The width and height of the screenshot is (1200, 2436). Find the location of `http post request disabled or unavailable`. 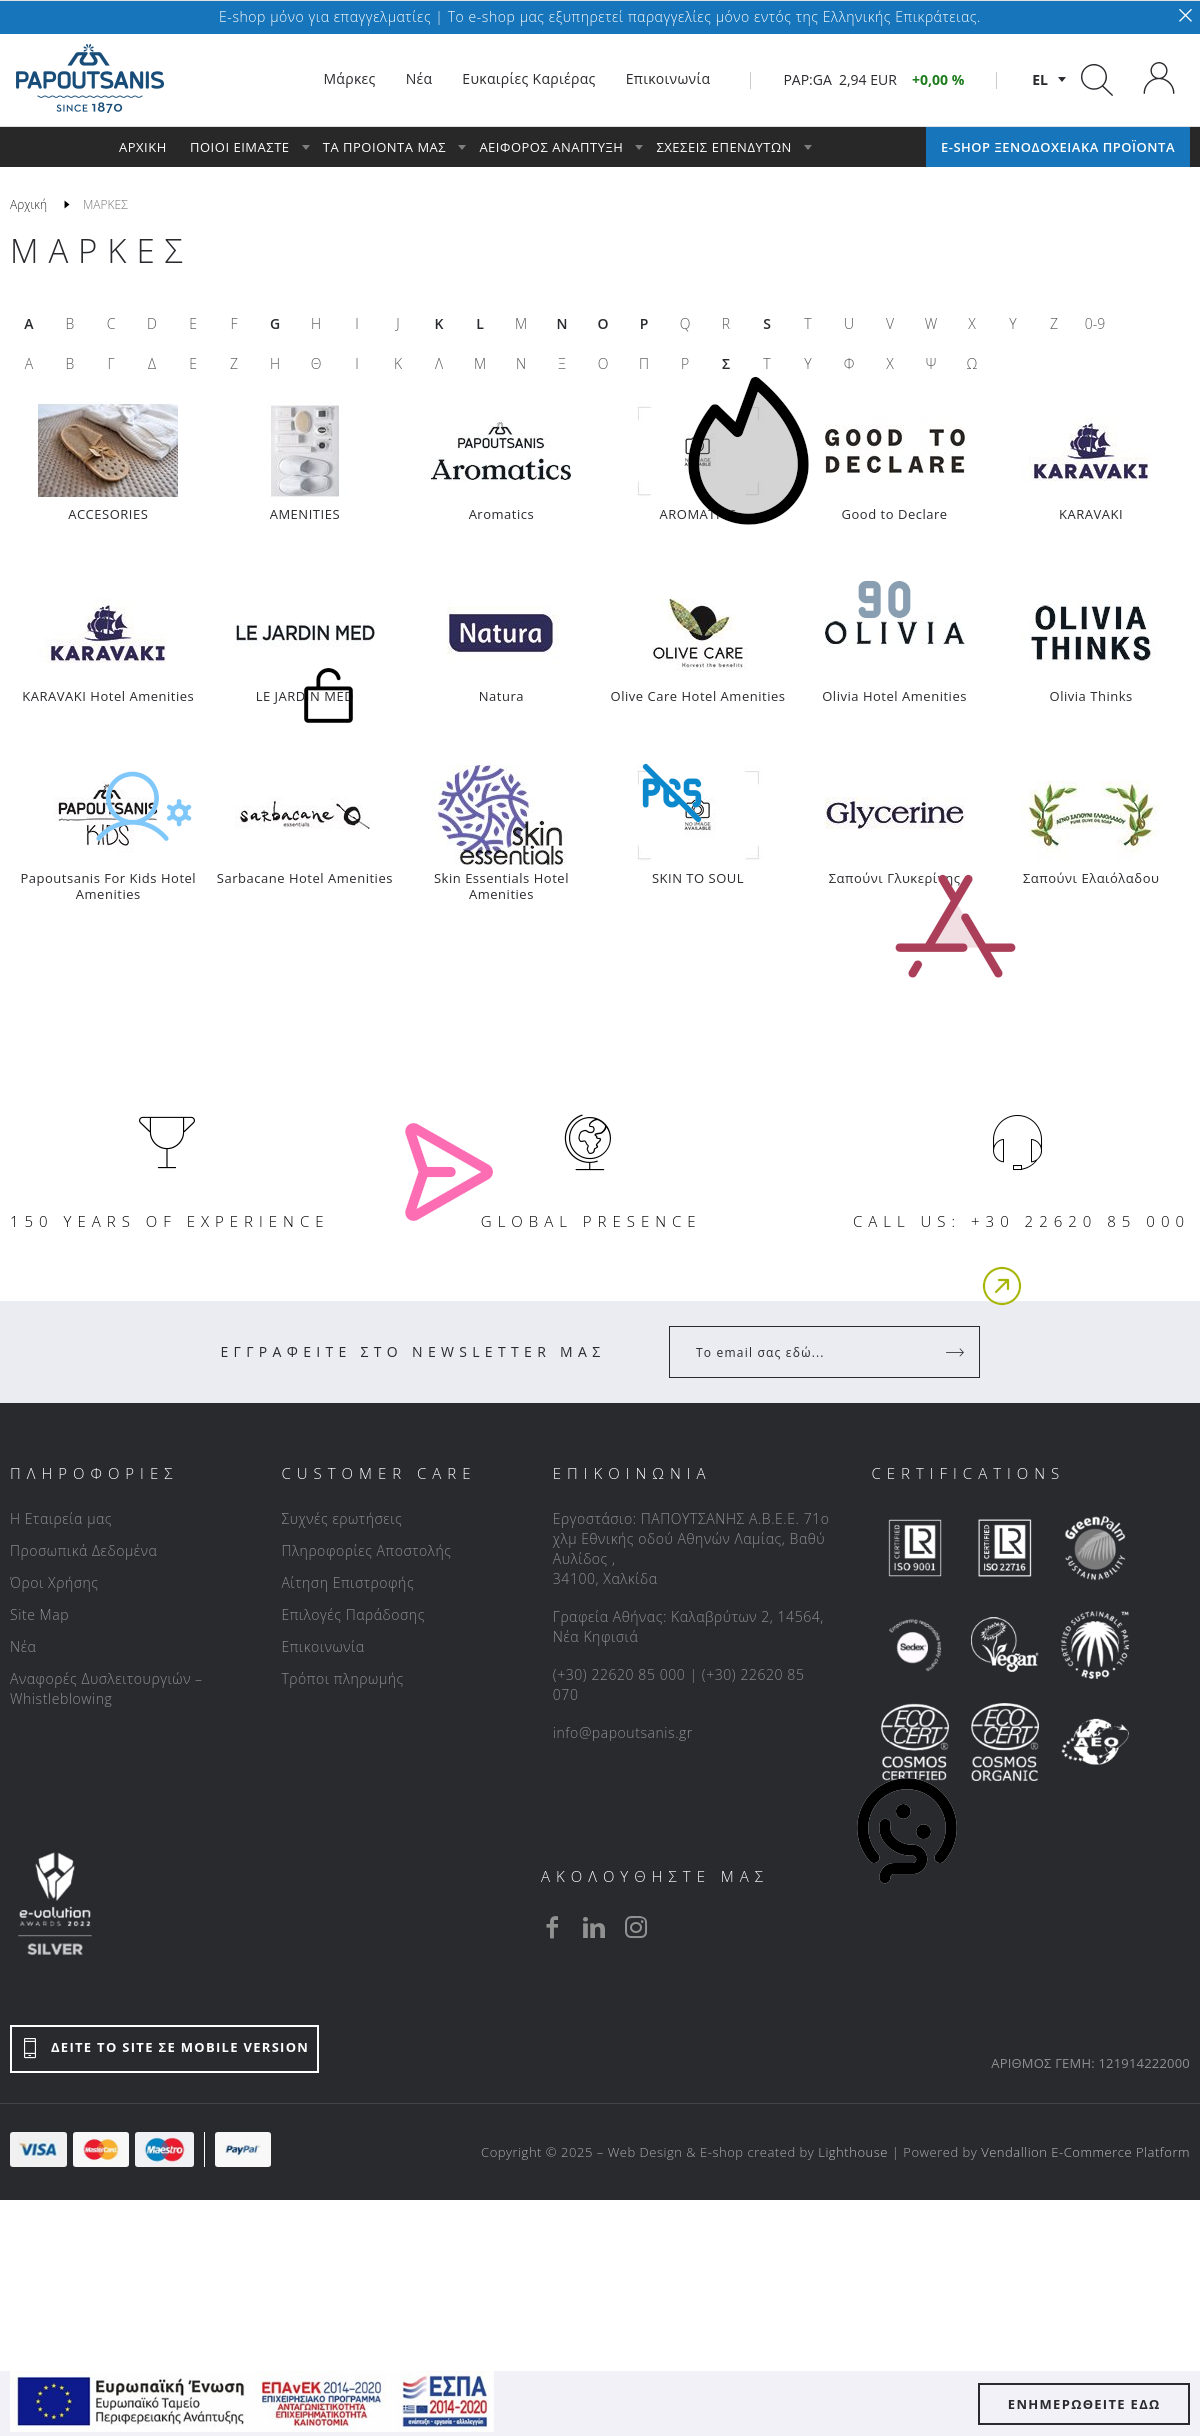

http post request disabled or unavailable is located at coordinates (672, 793).